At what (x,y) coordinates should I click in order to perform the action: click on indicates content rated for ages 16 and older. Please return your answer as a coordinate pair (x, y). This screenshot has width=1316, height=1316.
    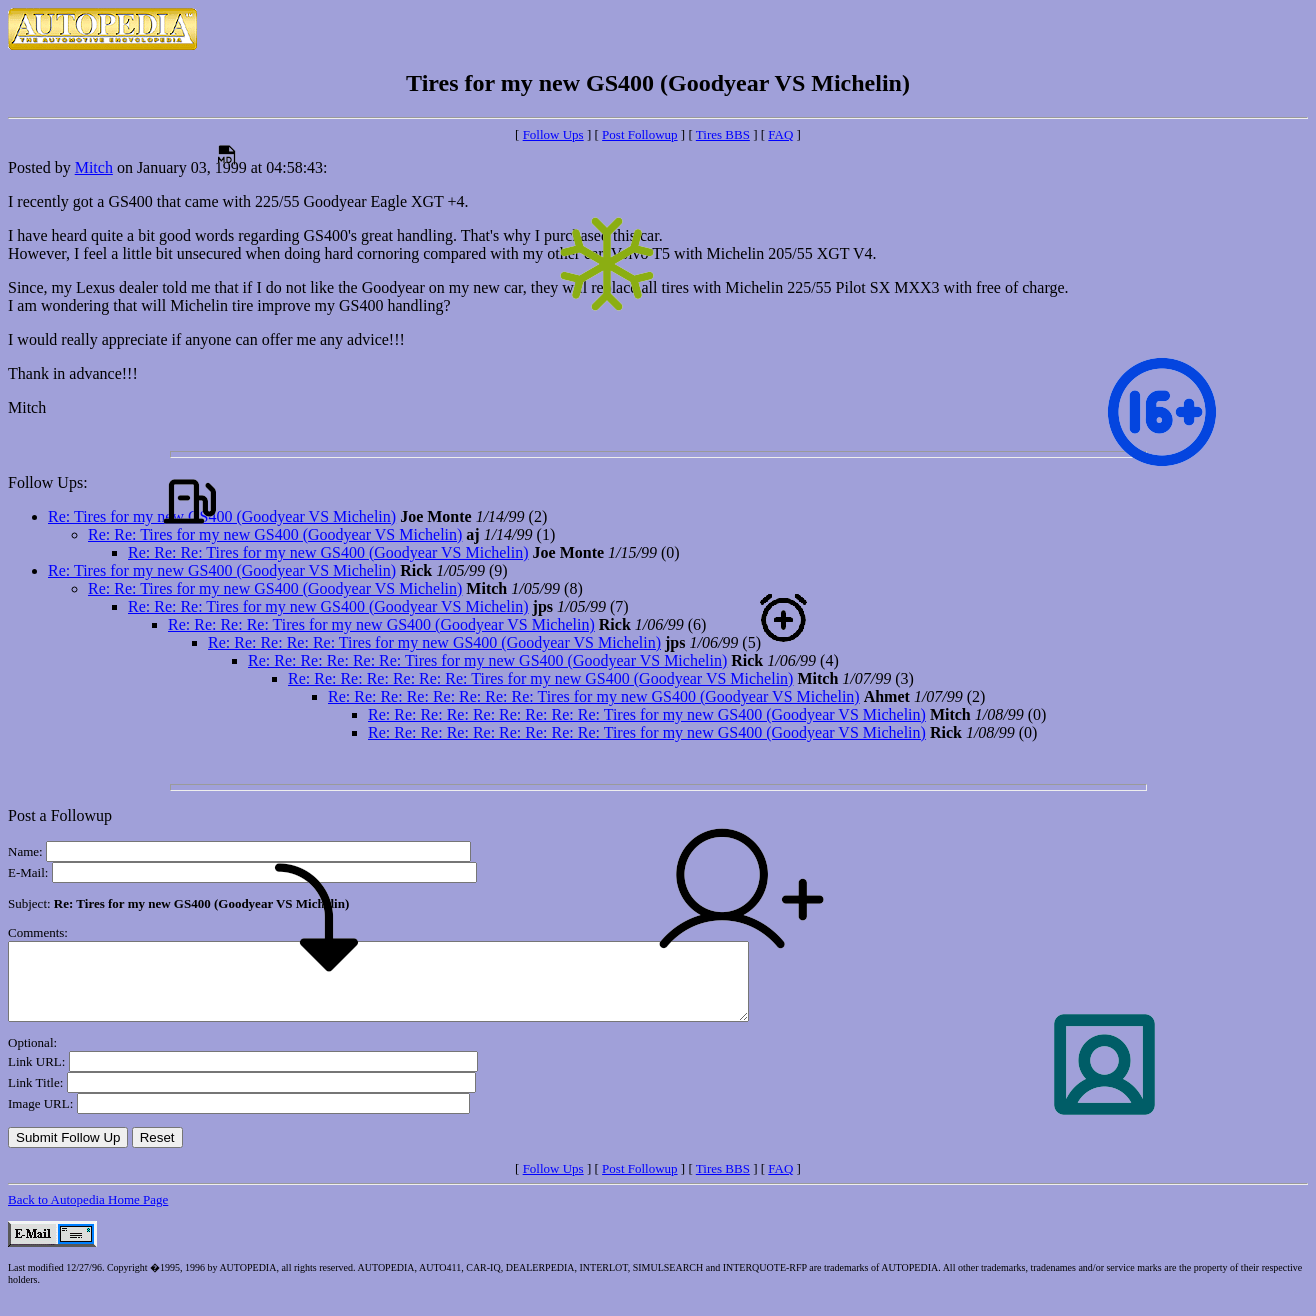
    Looking at the image, I should click on (1162, 412).